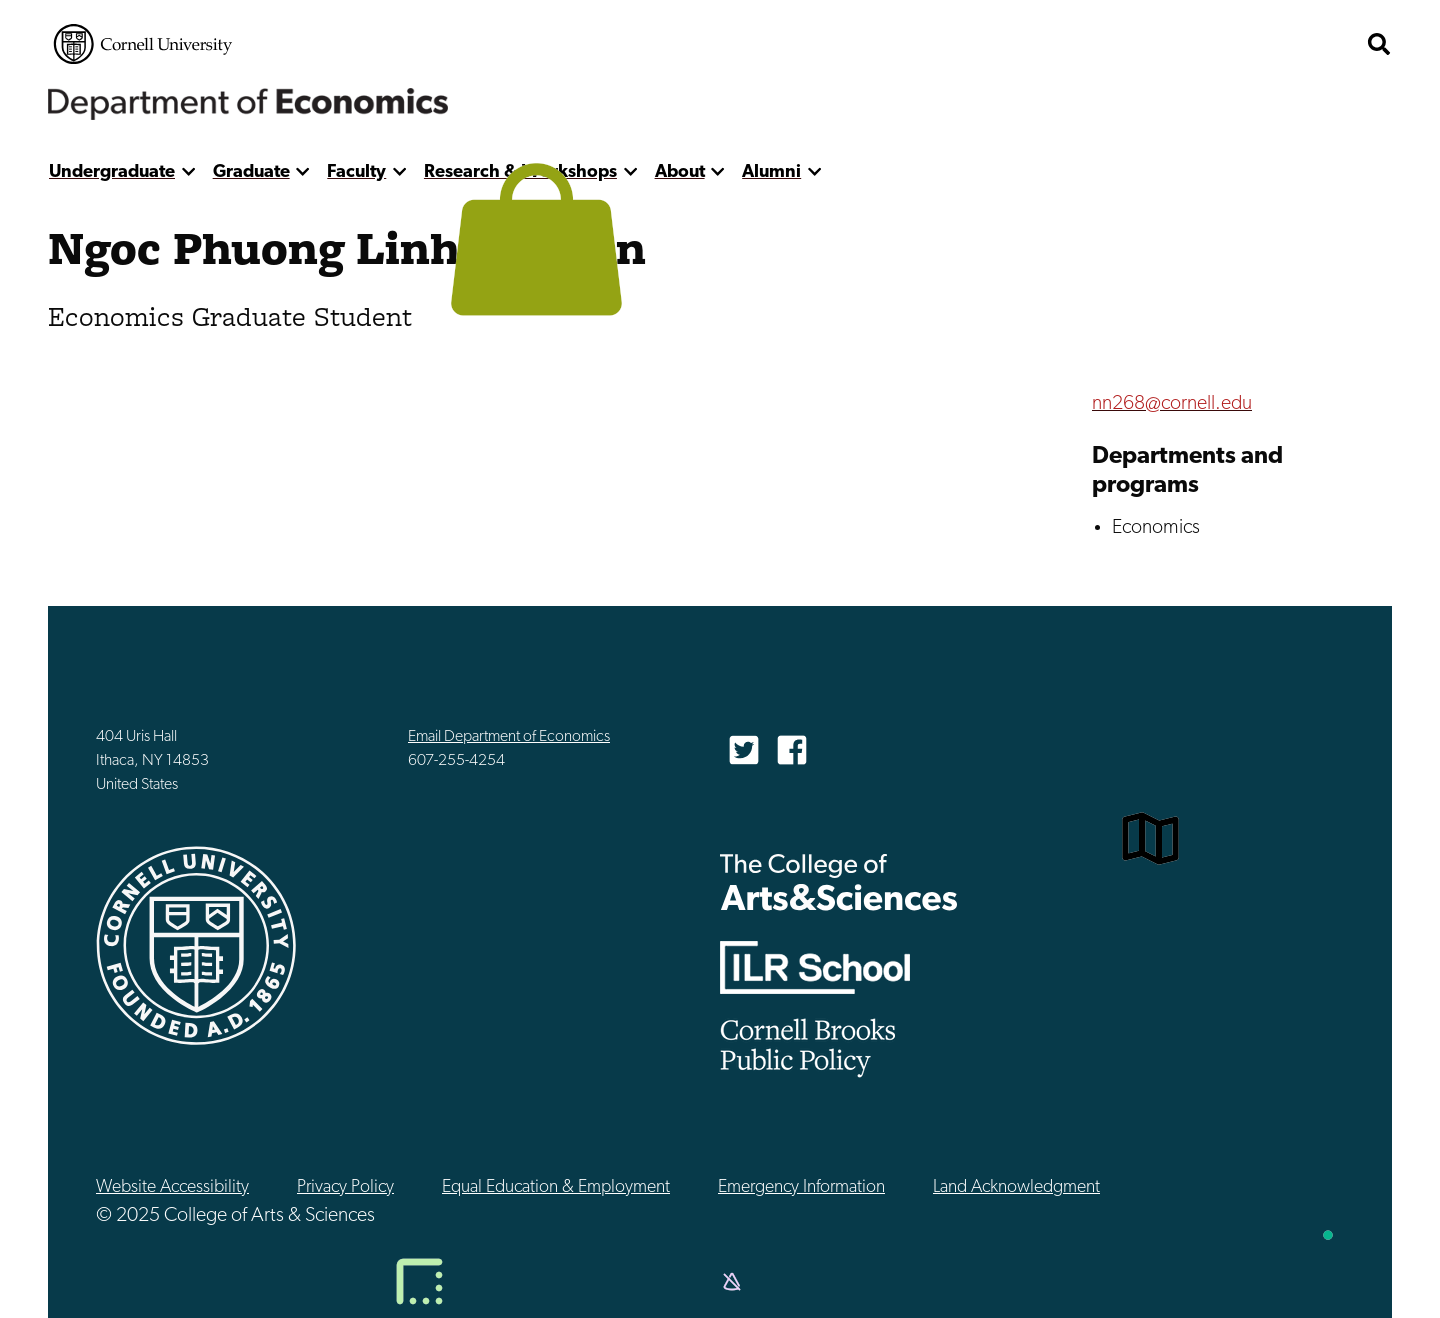  I want to click on indicates no wifi connection available, so click(1328, 1206).